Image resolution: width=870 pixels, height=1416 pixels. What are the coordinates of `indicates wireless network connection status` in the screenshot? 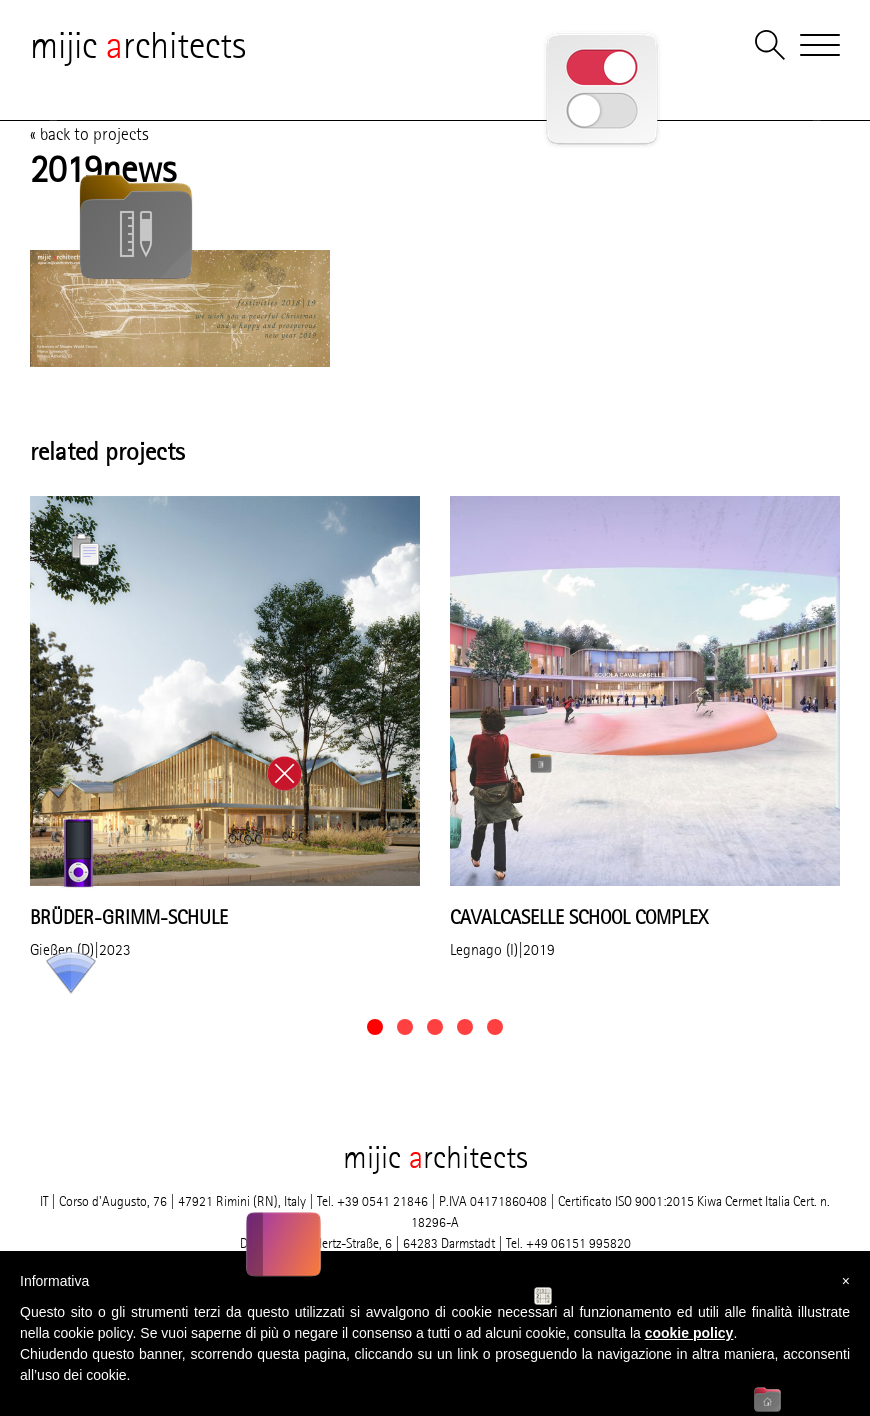 It's located at (71, 972).